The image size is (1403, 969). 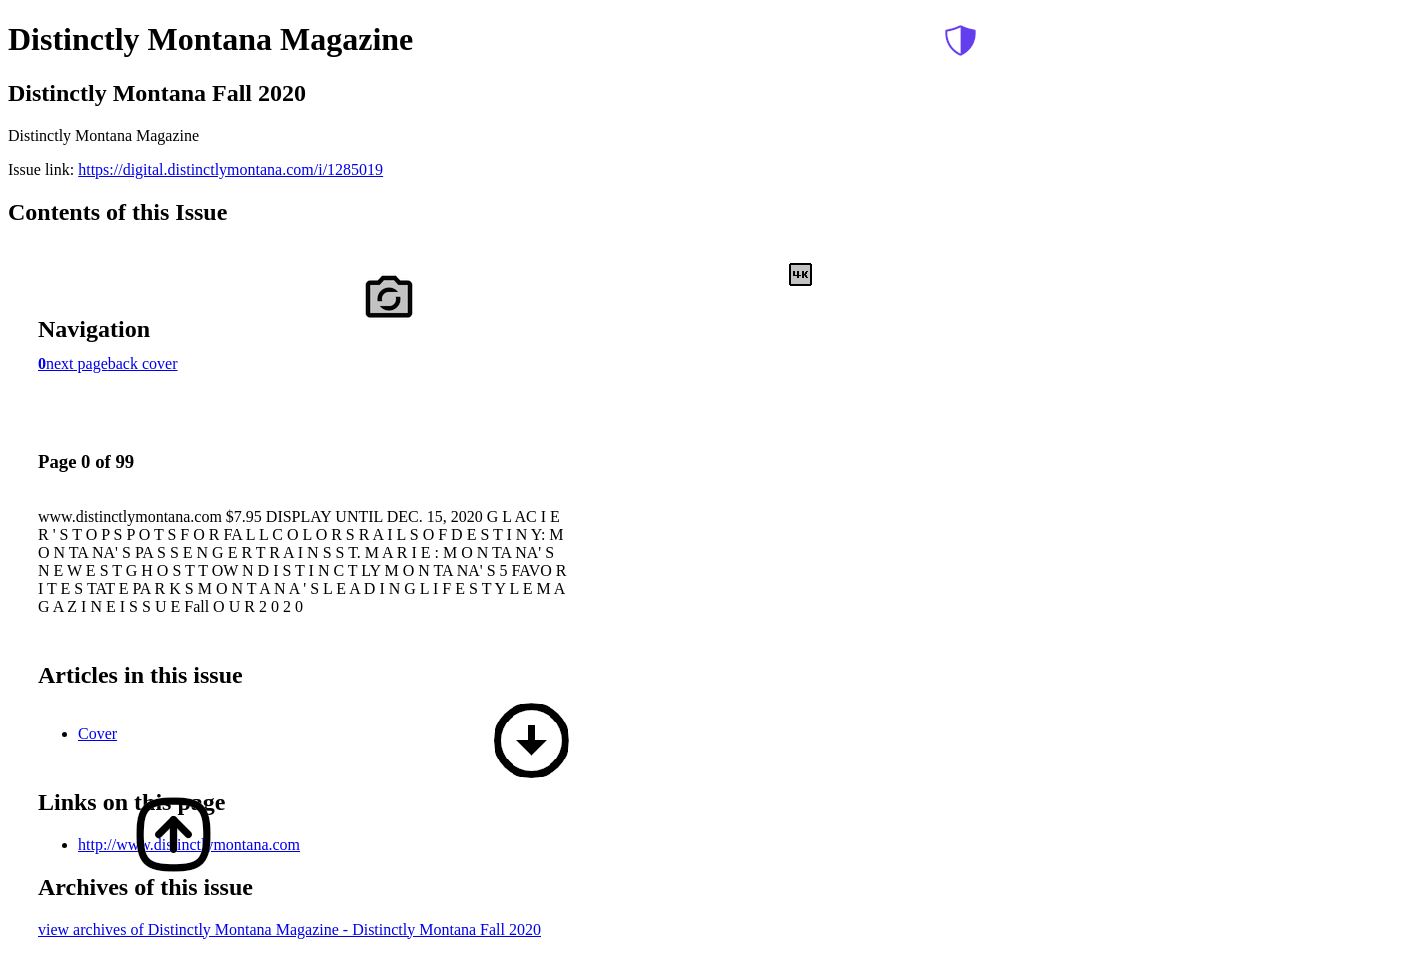 What do you see at coordinates (531, 740) in the screenshot?
I see `download file or content` at bounding box center [531, 740].